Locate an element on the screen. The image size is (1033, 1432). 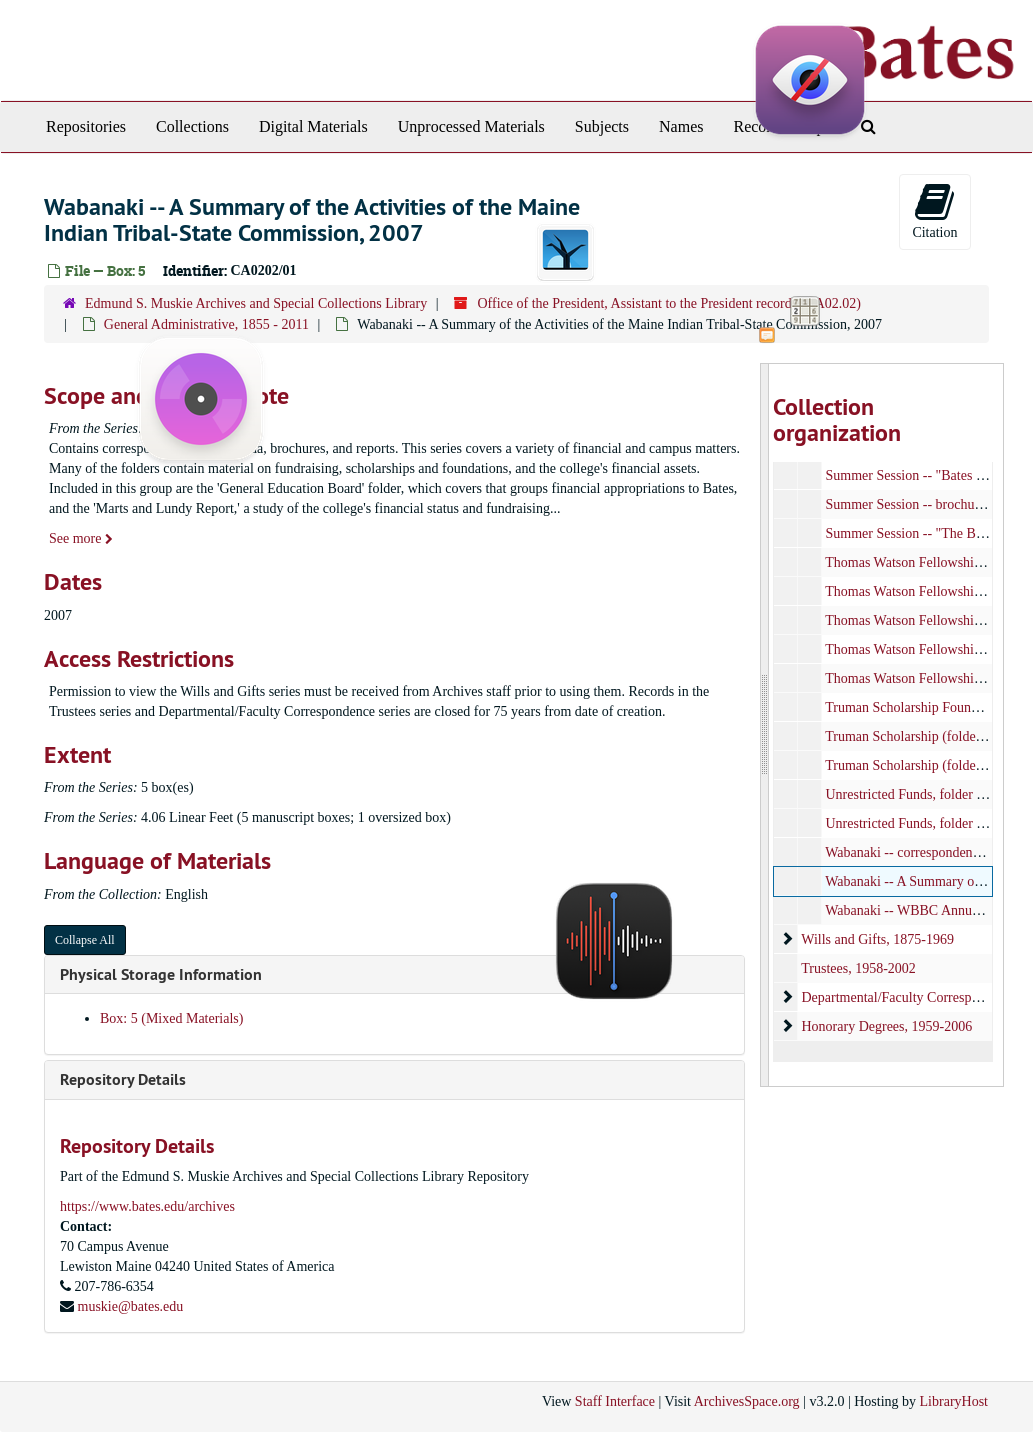
open shotwell photo manager is located at coordinates (565, 252).